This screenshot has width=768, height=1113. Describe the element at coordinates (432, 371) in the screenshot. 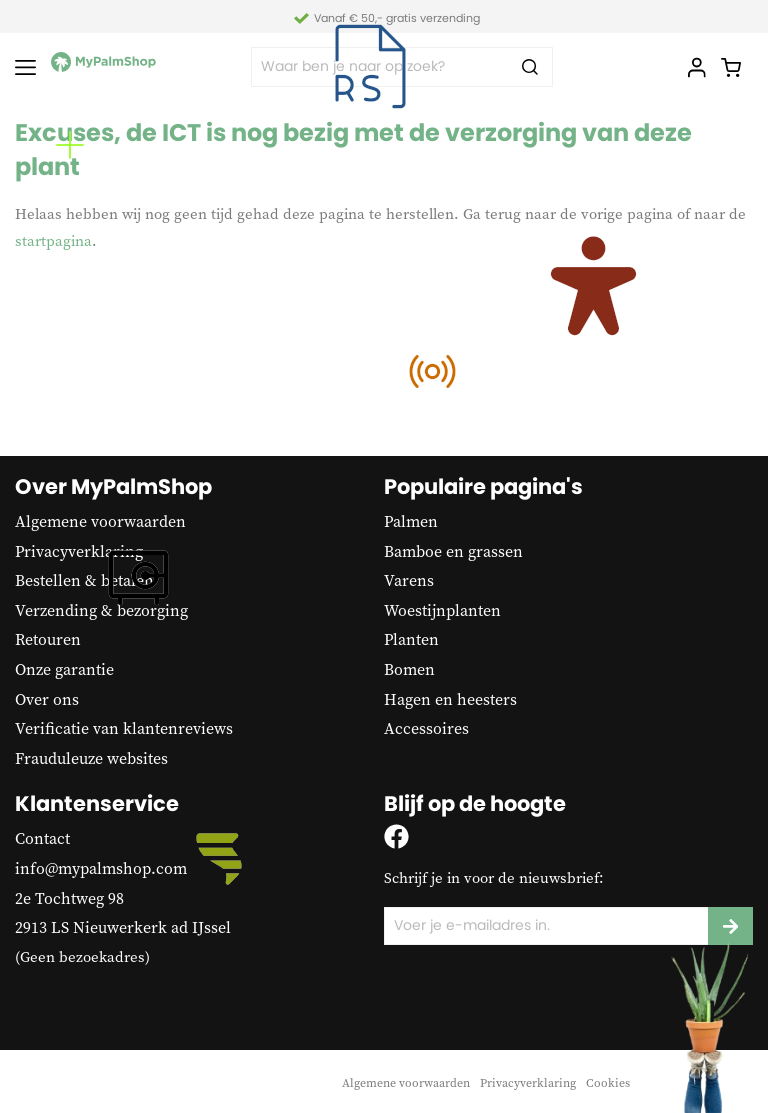

I see `start a live broadcast or stream` at that location.